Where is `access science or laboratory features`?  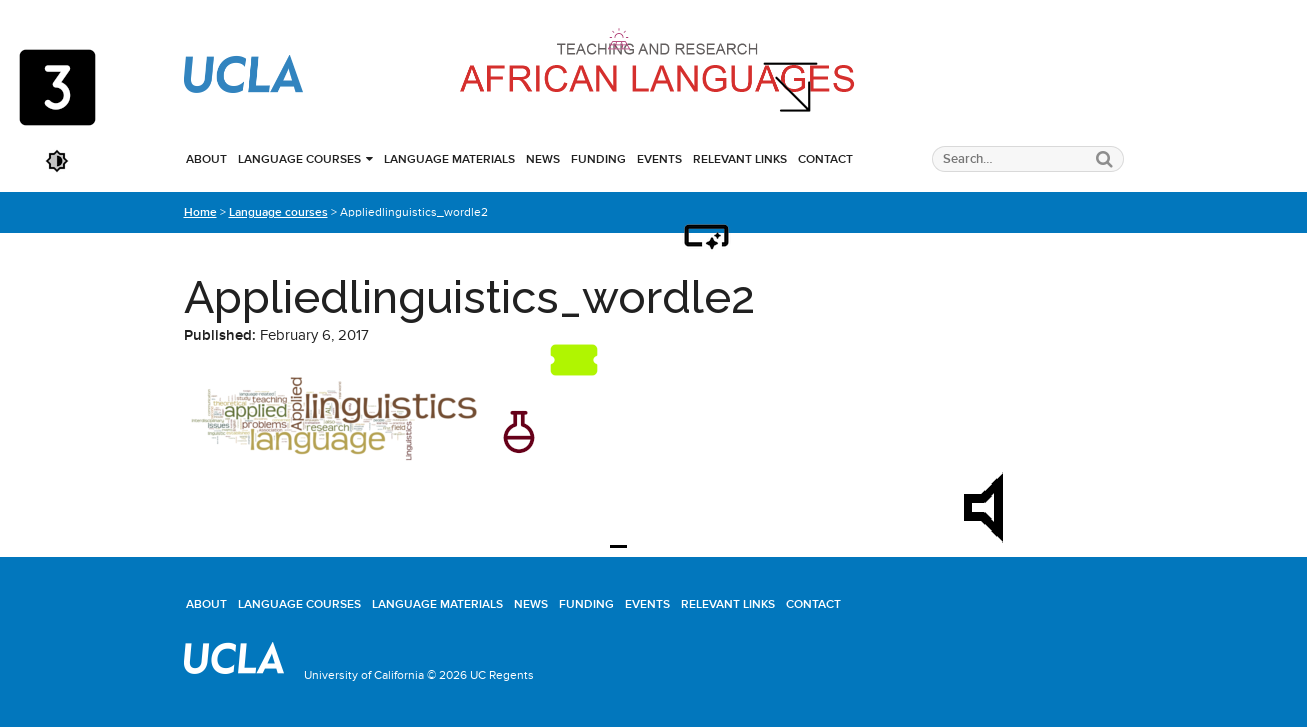
access science or laboratory features is located at coordinates (519, 432).